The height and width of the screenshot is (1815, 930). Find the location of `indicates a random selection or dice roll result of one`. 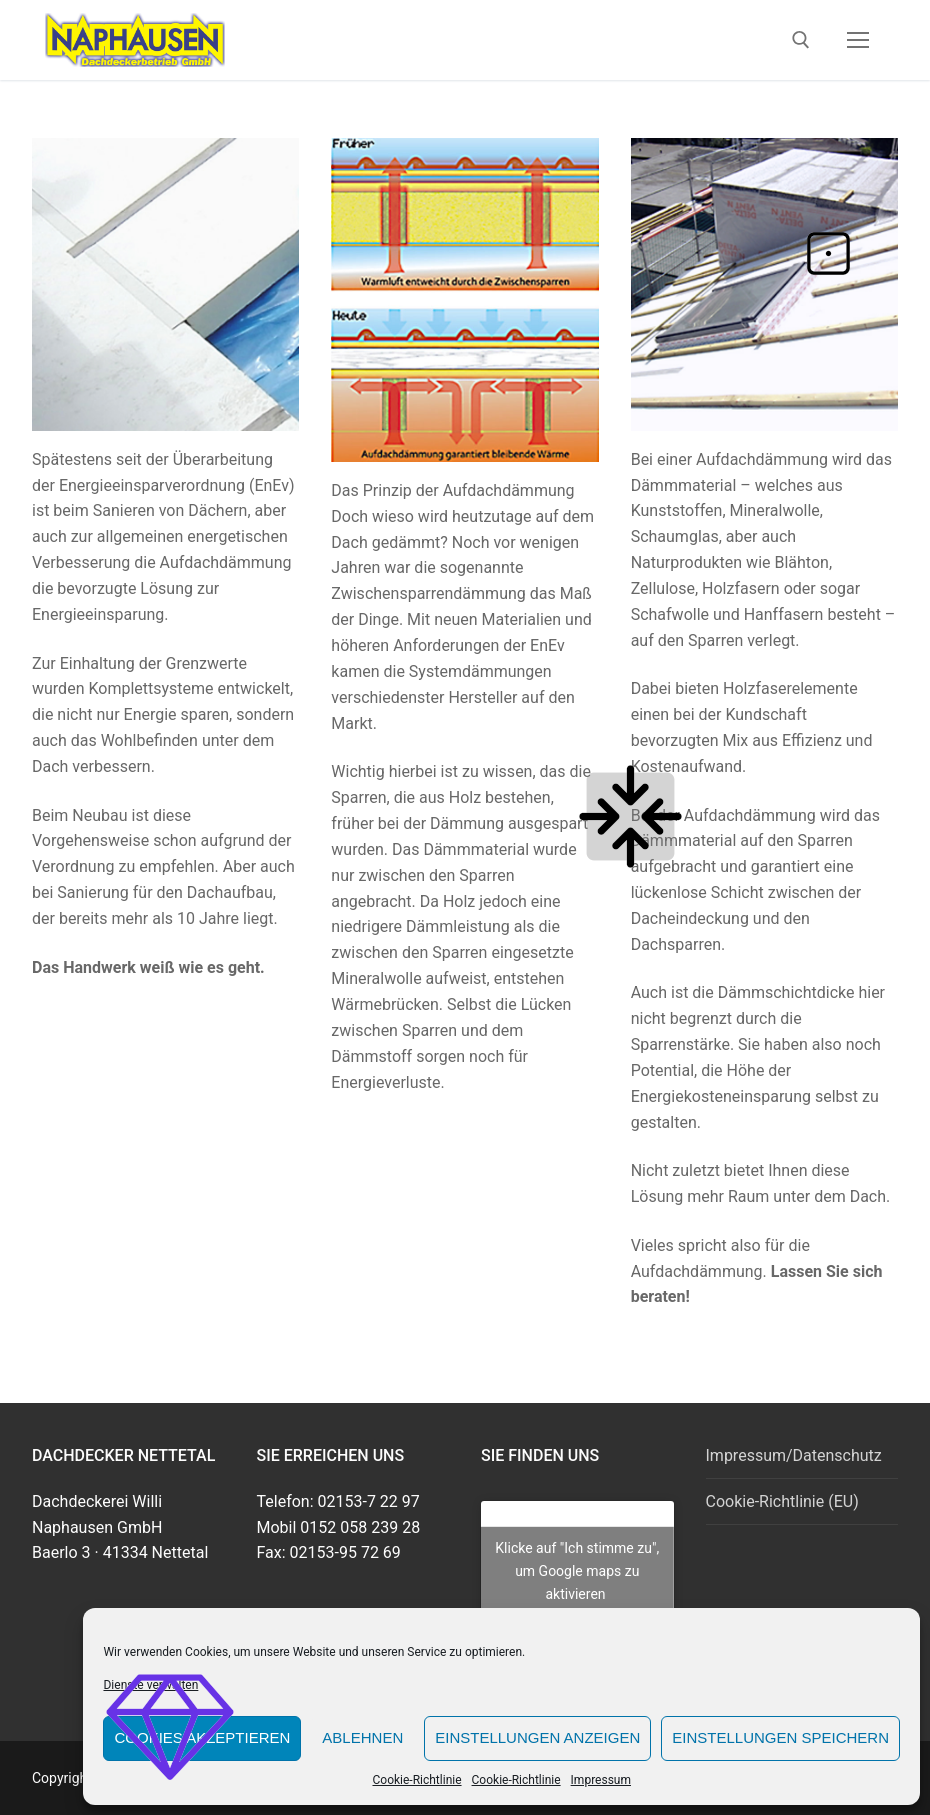

indicates a random selection or dice roll result of one is located at coordinates (828, 253).